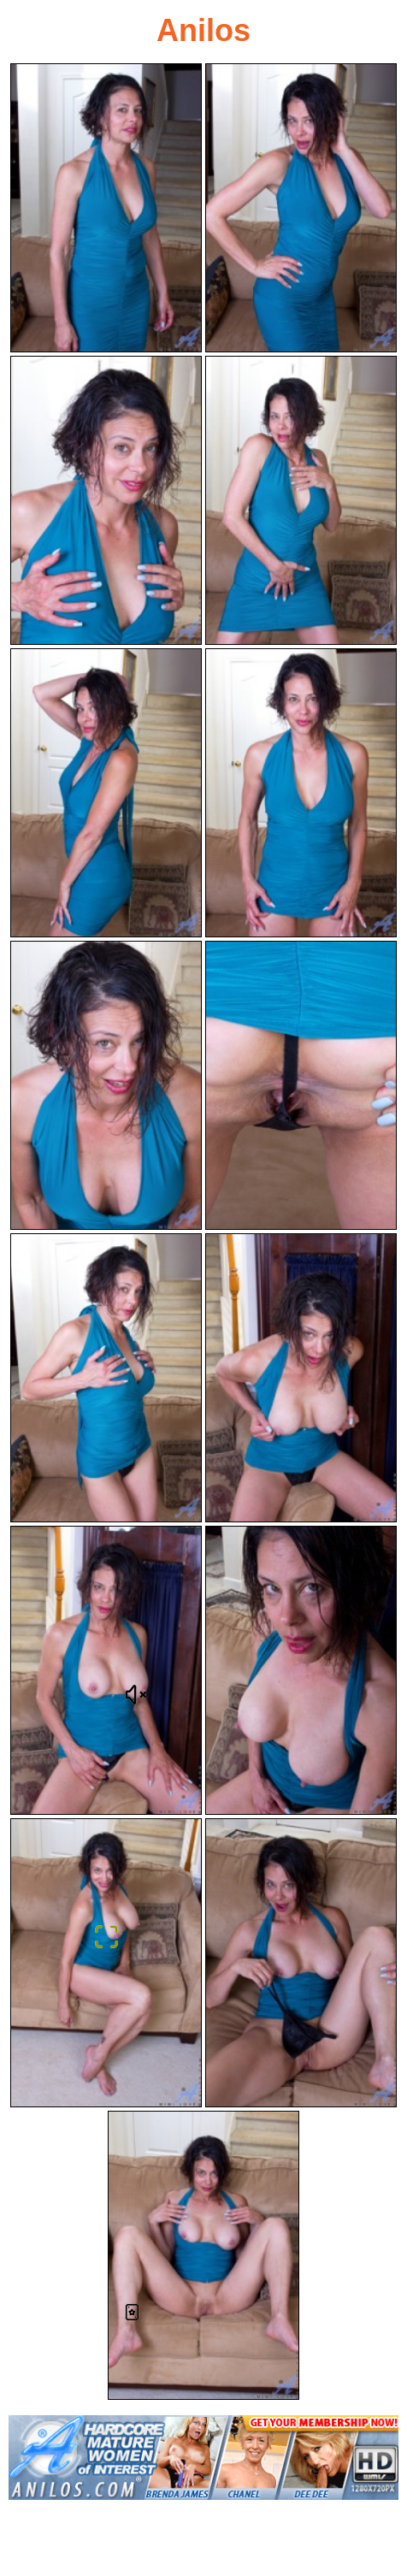 The image size is (407, 2576). Describe the element at coordinates (136, 1694) in the screenshot. I see `mute audio or sound` at that location.